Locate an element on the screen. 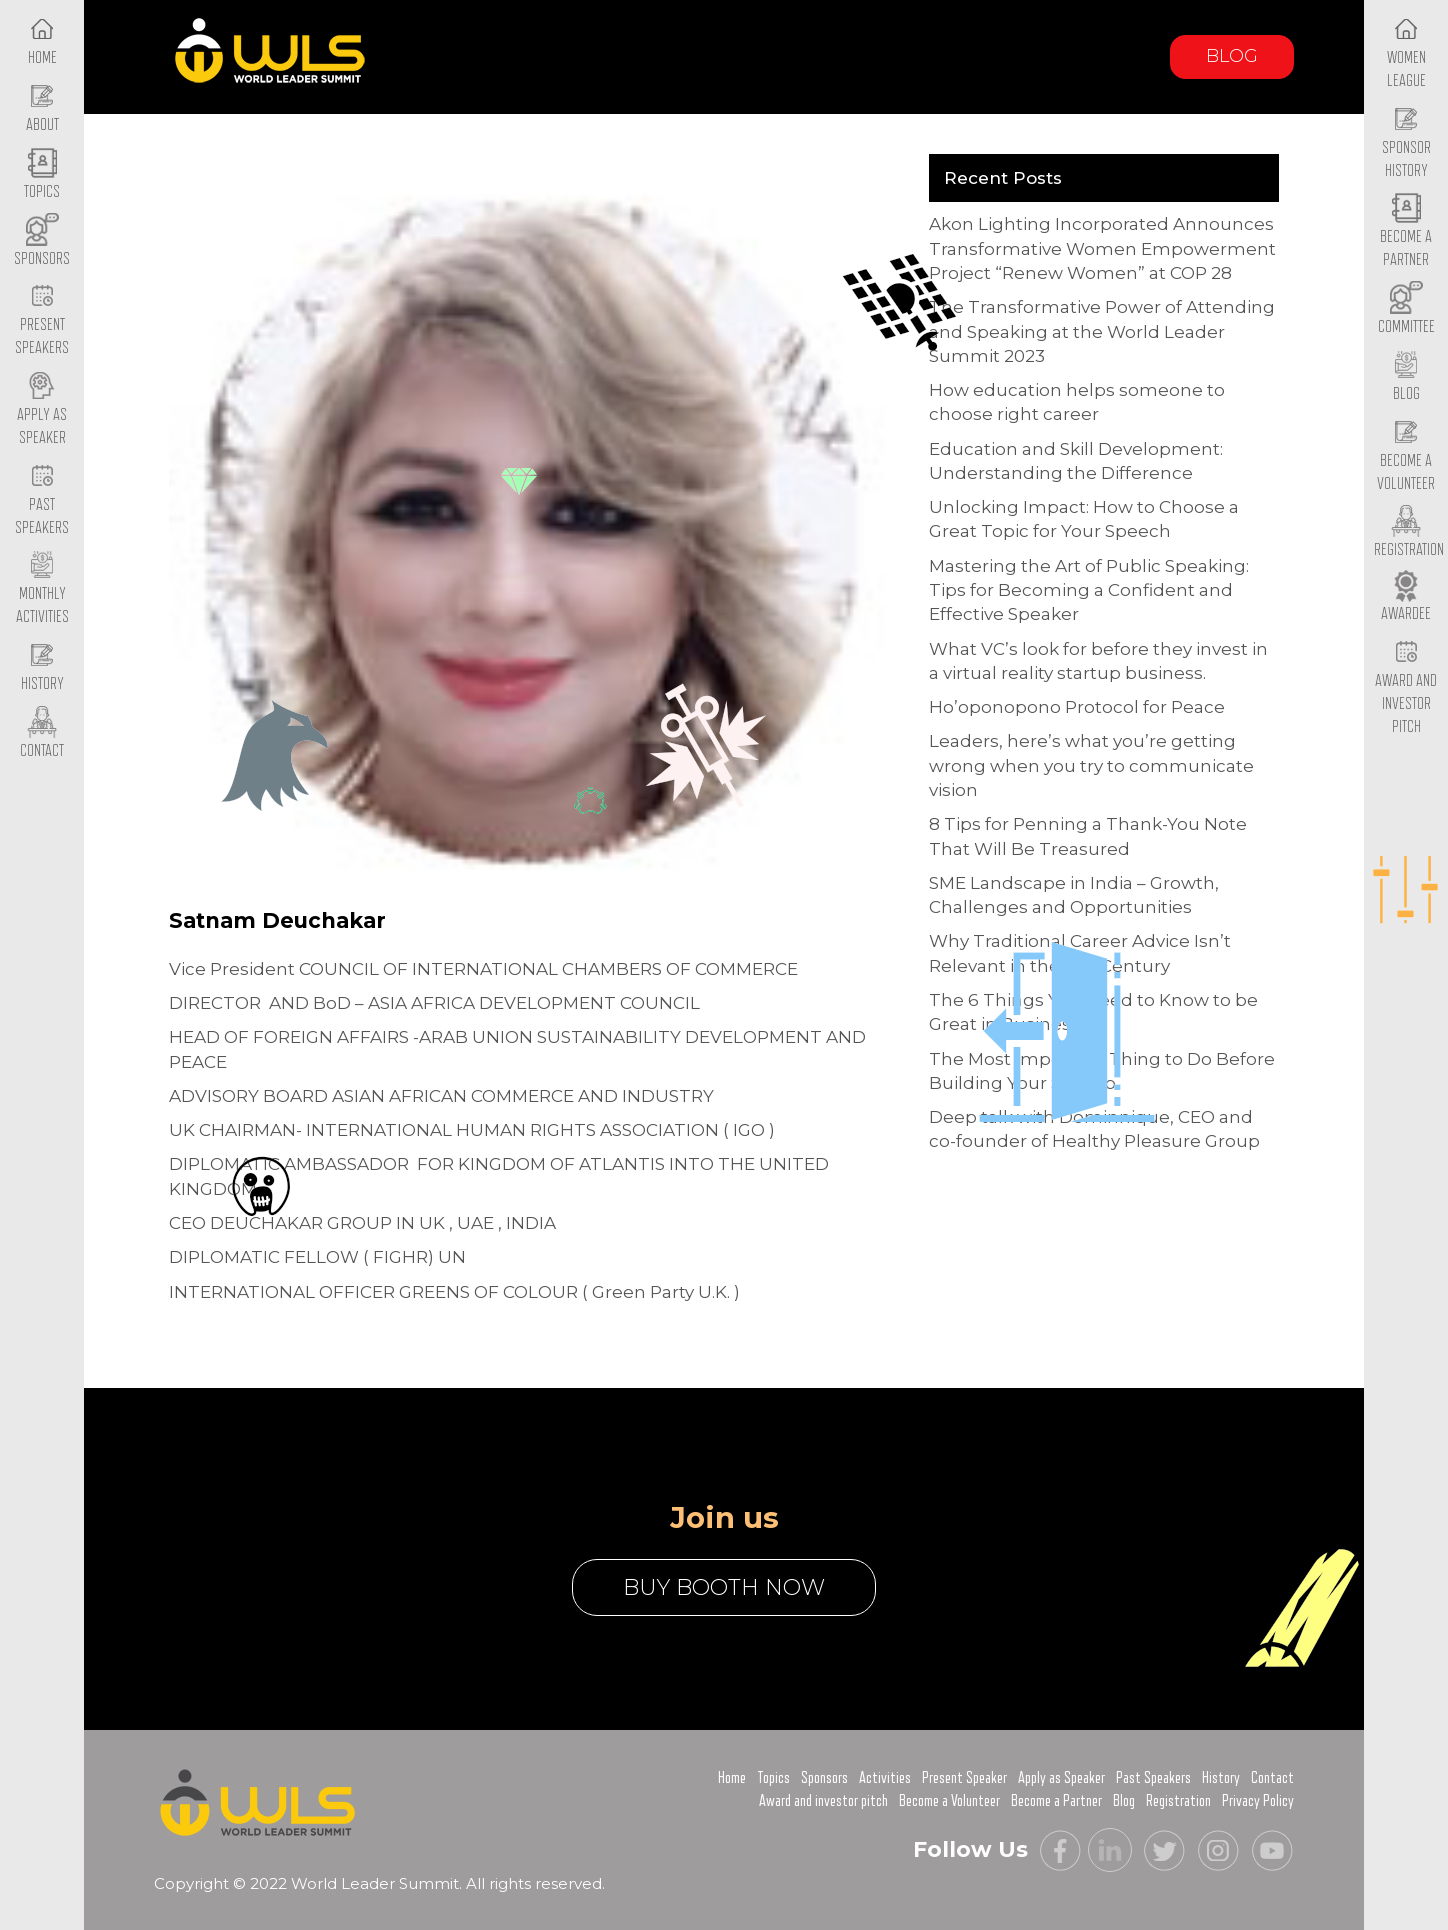 This screenshot has width=1448, height=1930. indicates premium or diamond-tier membership status is located at coordinates (519, 480).